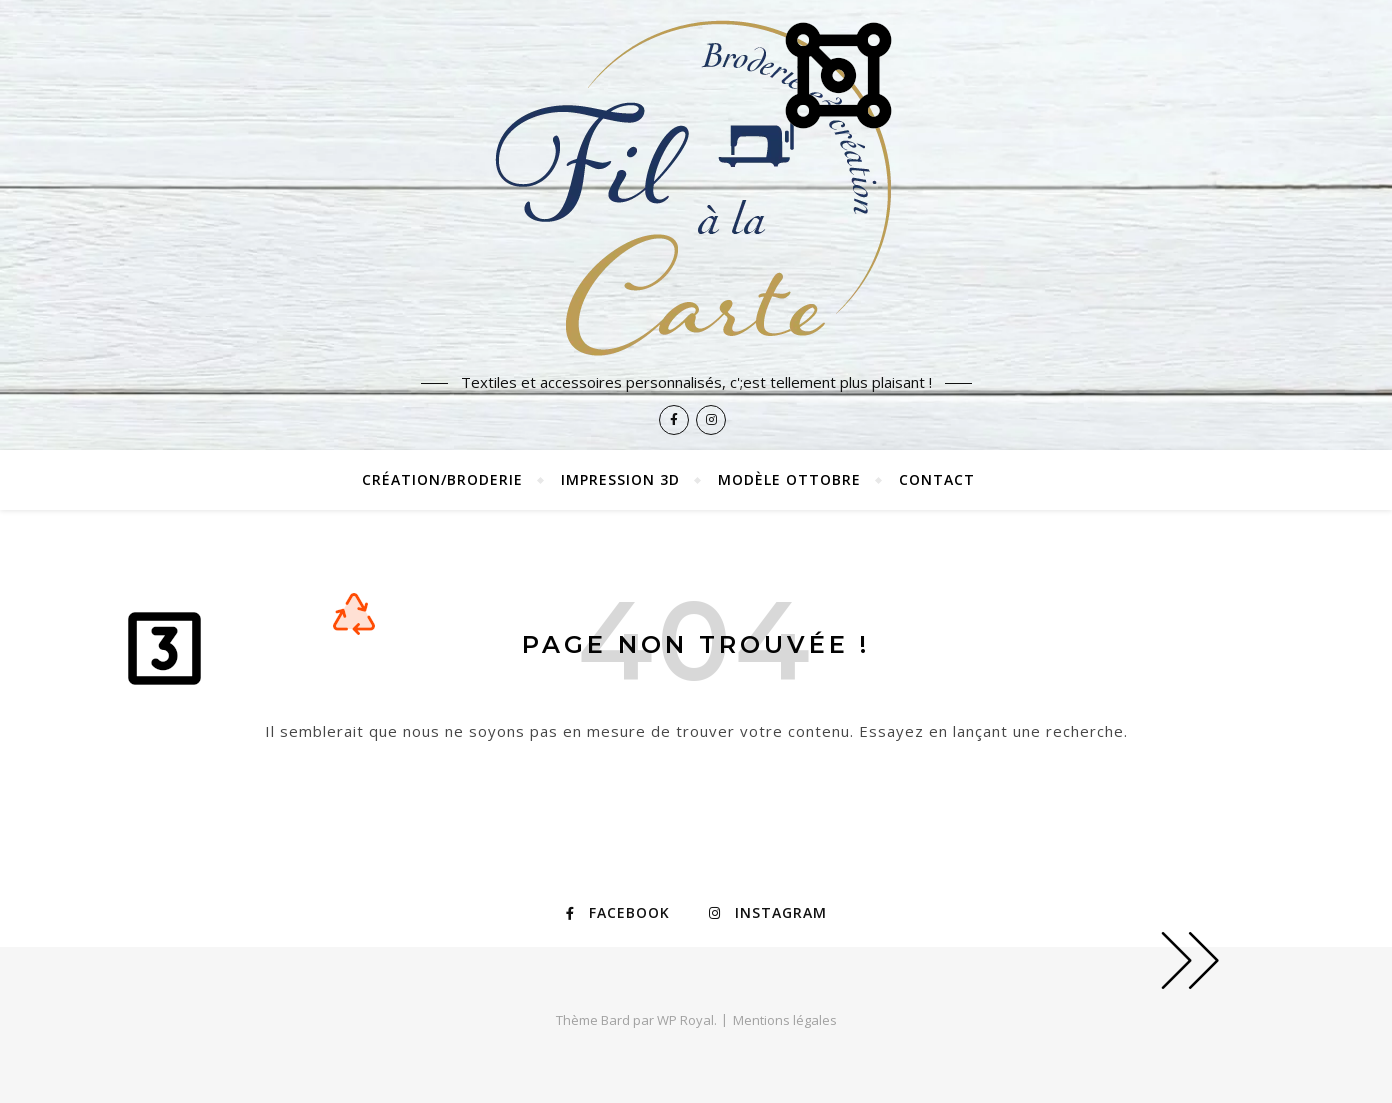 The image size is (1392, 1103). What do you see at coordinates (1187, 960) in the screenshot?
I see `skip forward or advance to next item` at bounding box center [1187, 960].